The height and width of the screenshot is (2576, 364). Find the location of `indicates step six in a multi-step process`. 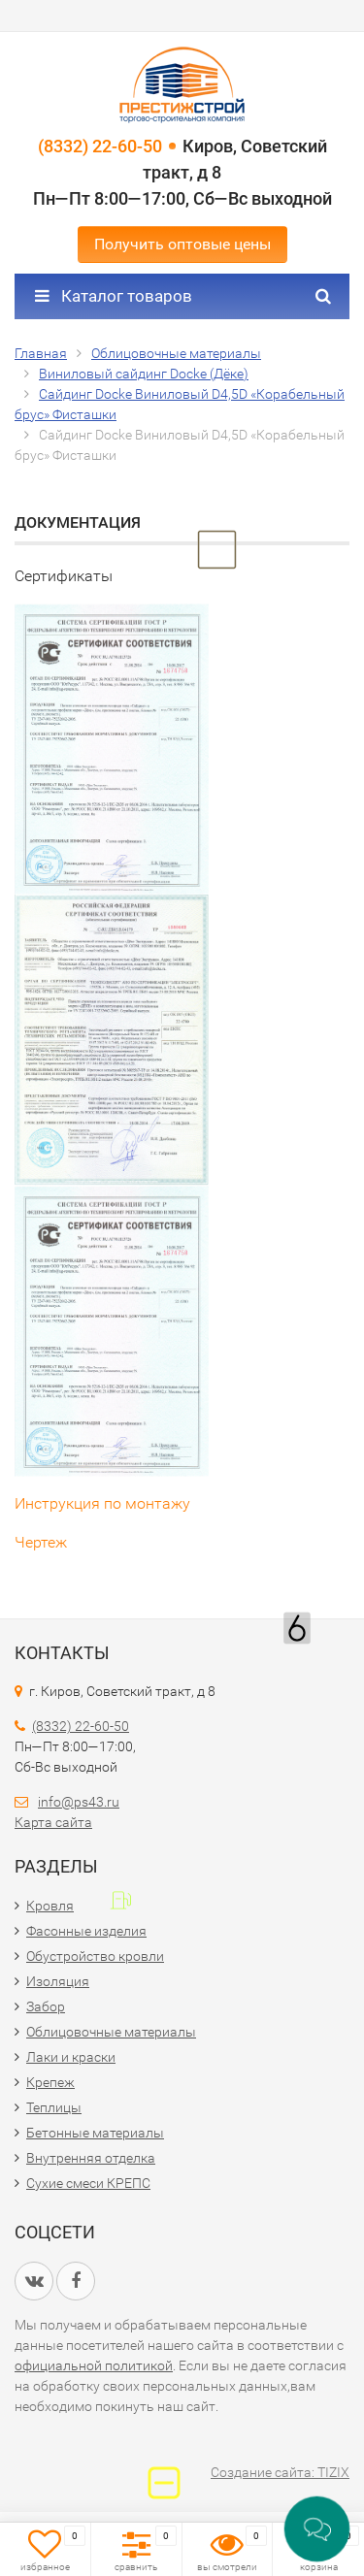

indicates step six in a multi-step process is located at coordinates (297, 1628).